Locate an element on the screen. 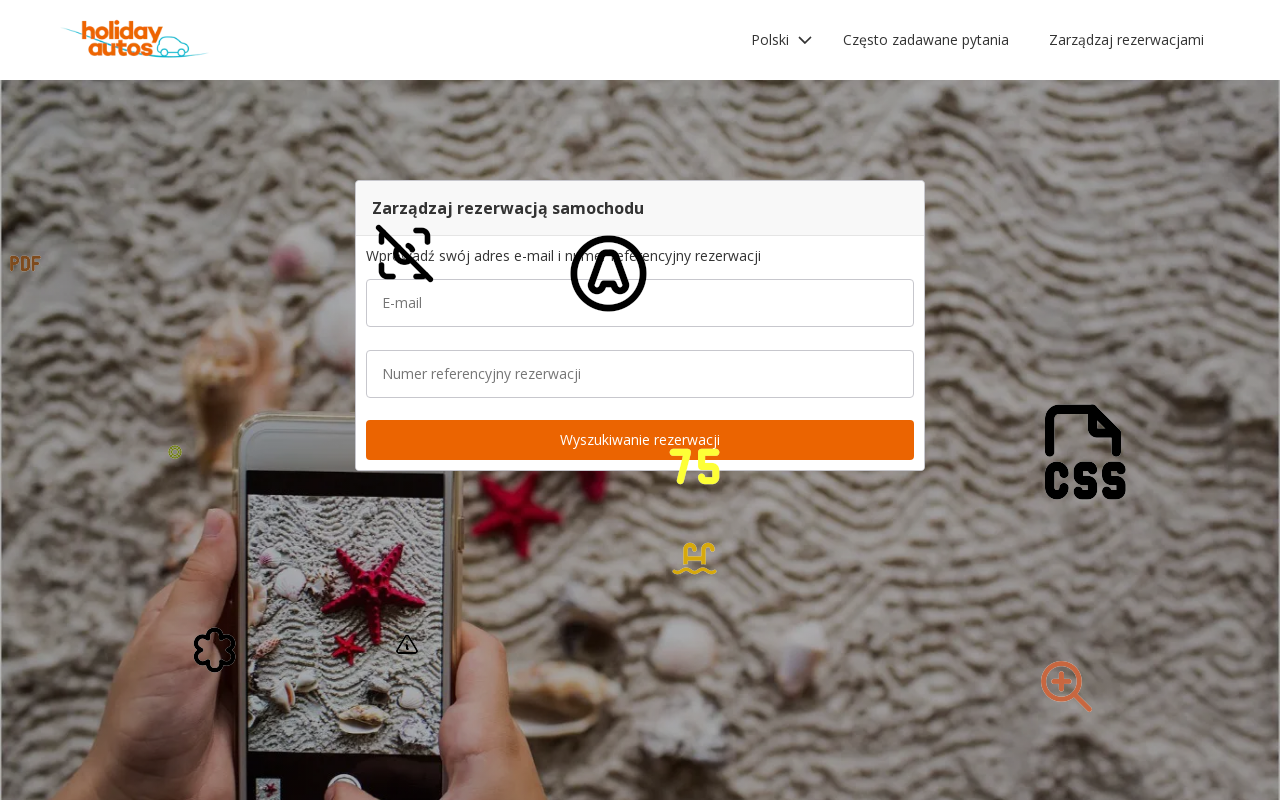  open VSCO photo editing app is located at coordinates (175, 452).